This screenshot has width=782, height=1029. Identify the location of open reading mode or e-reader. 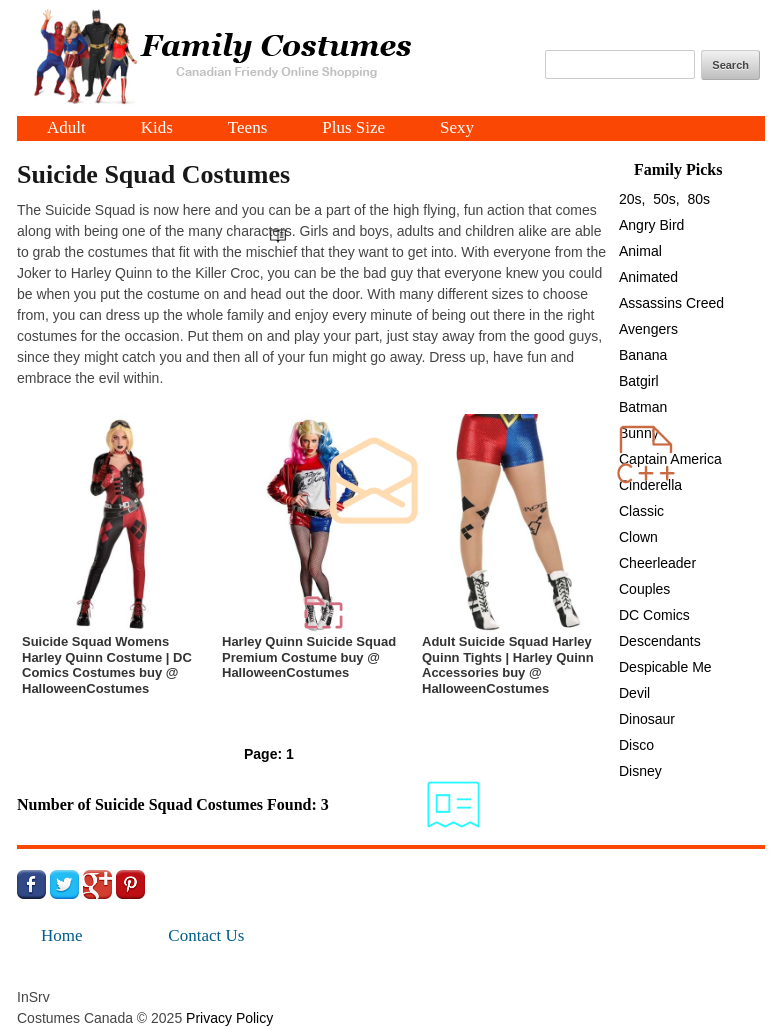
(278, 235).